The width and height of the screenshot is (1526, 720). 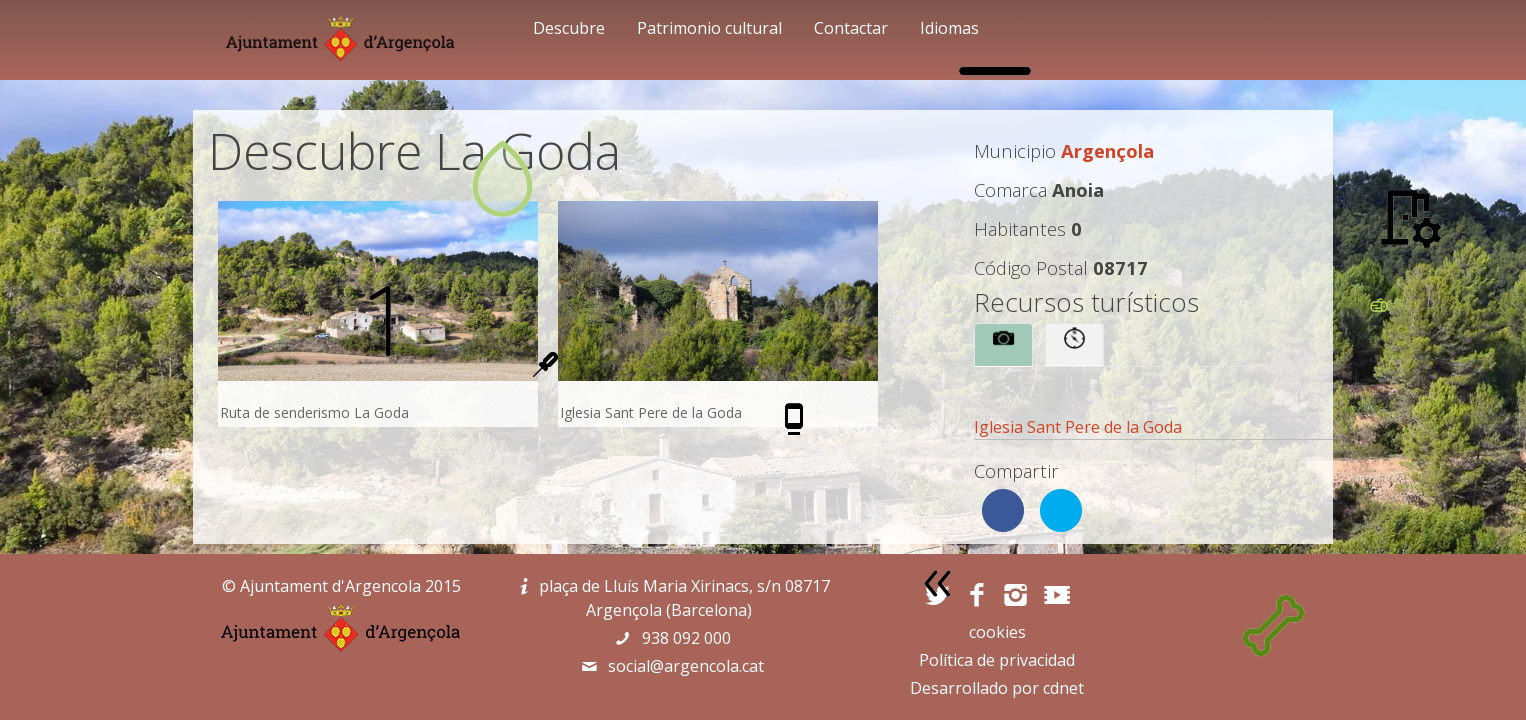 I want to click on access settings or configuration options, so click(x=545, y=364).